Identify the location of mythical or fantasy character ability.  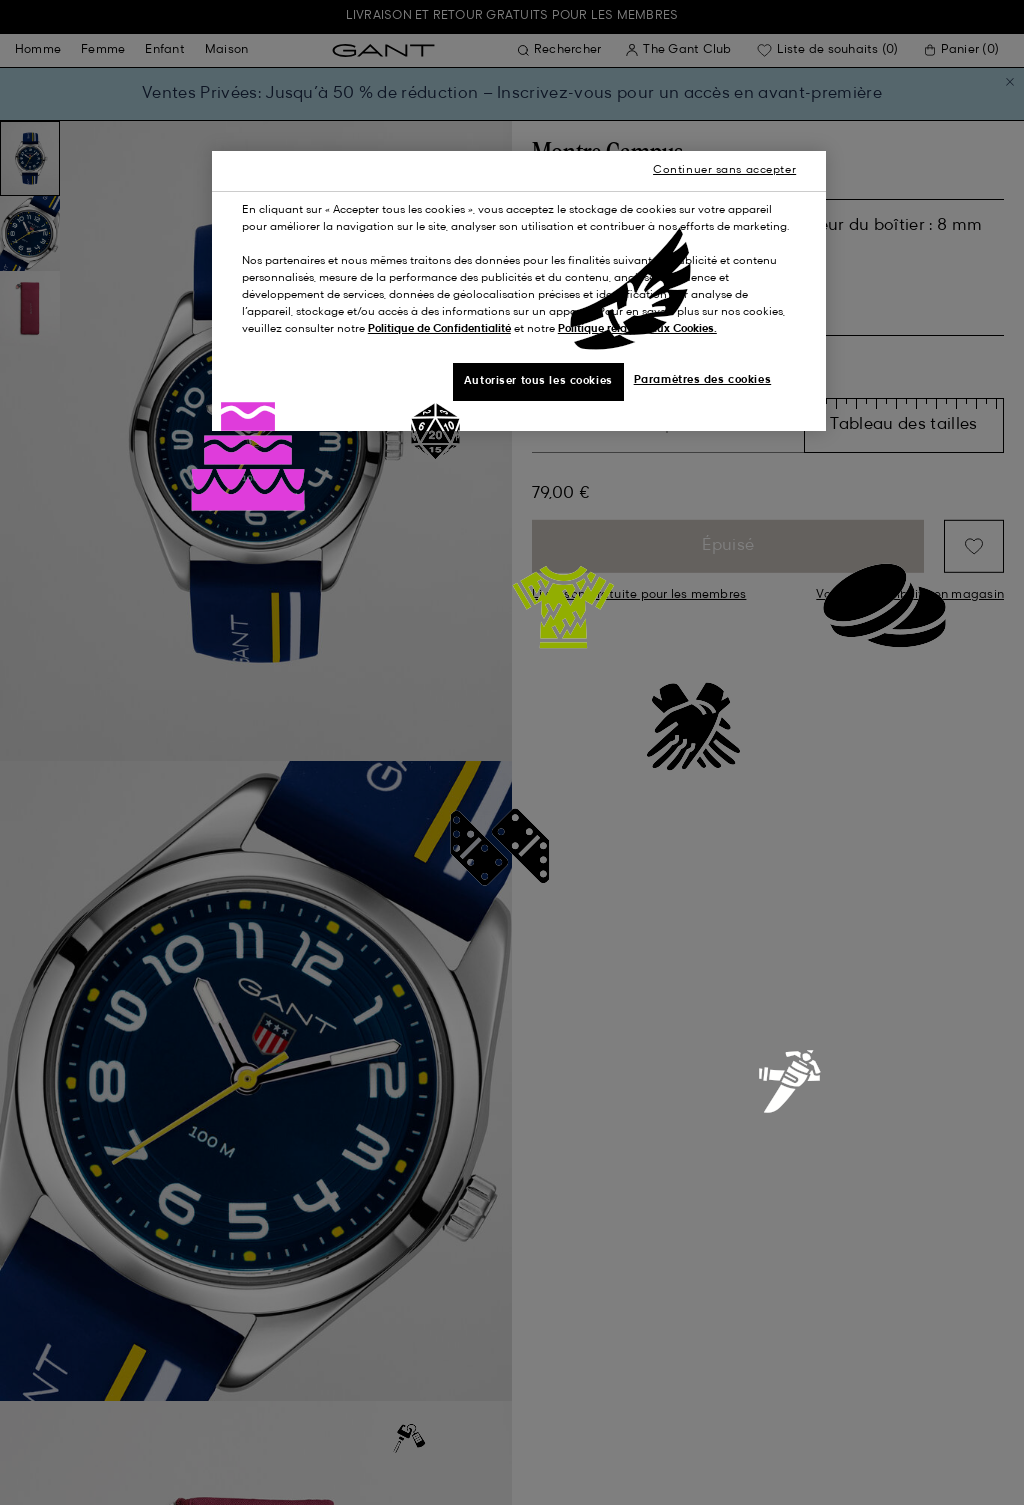
(630, 288).